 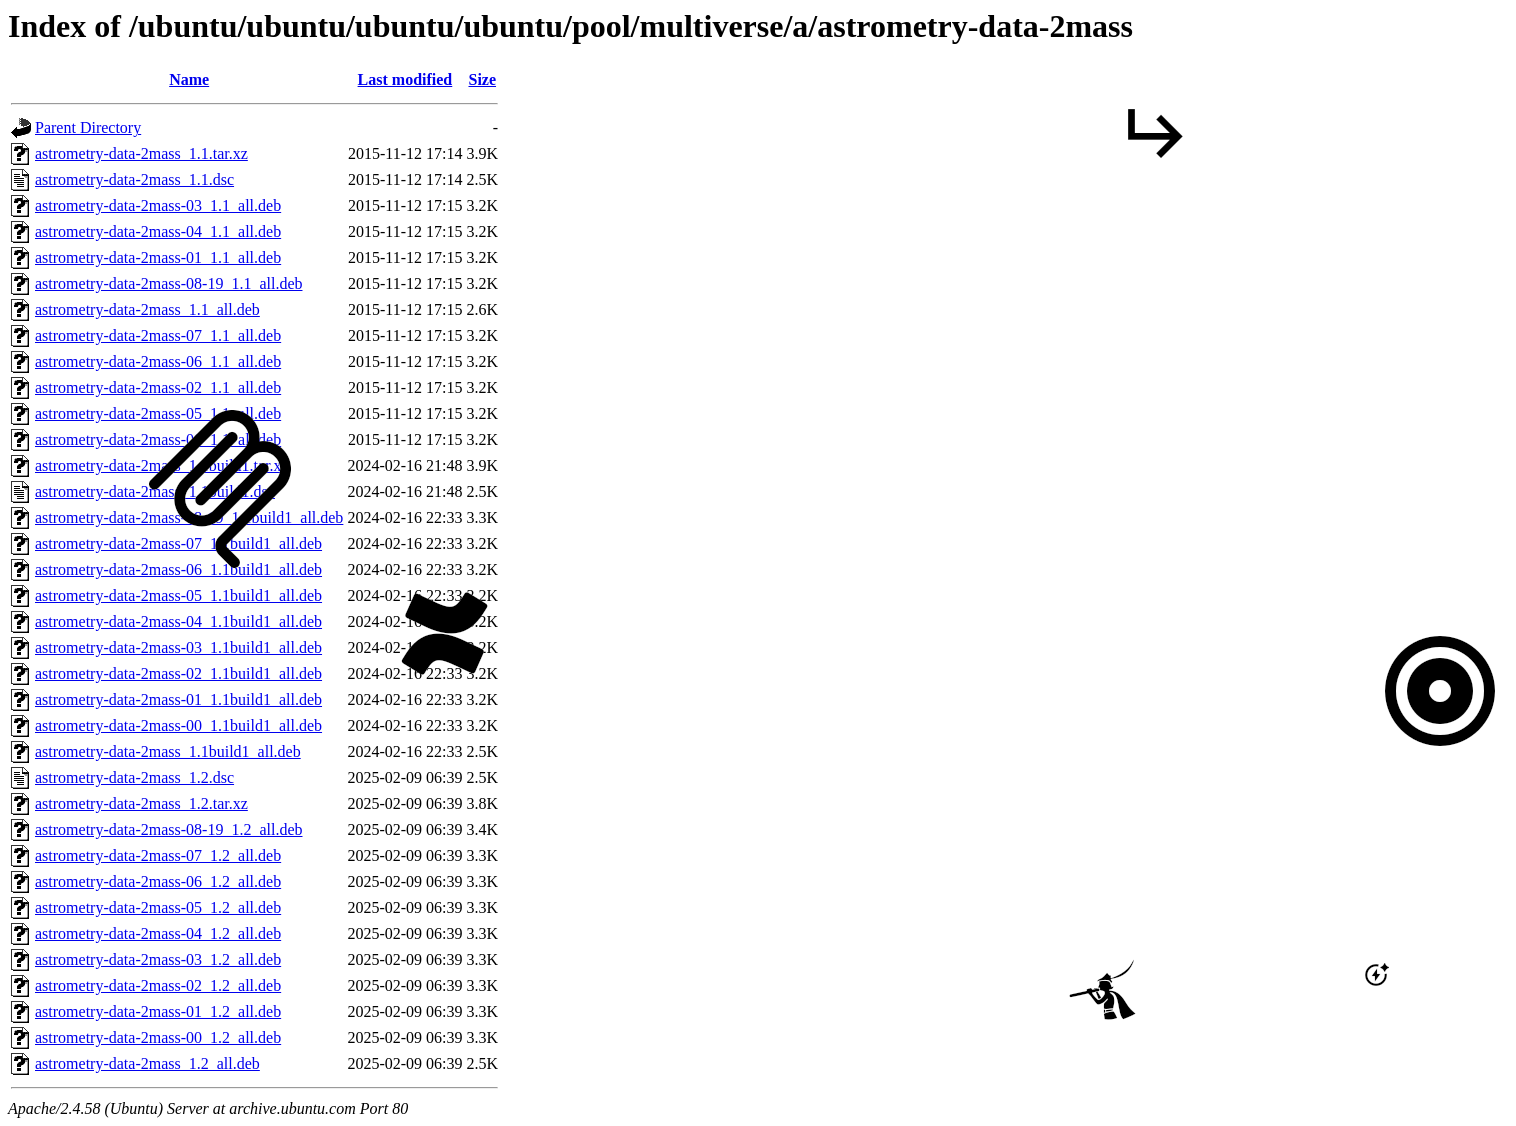 I want to click on open Confluence workspace, so click(x=444, y=633).